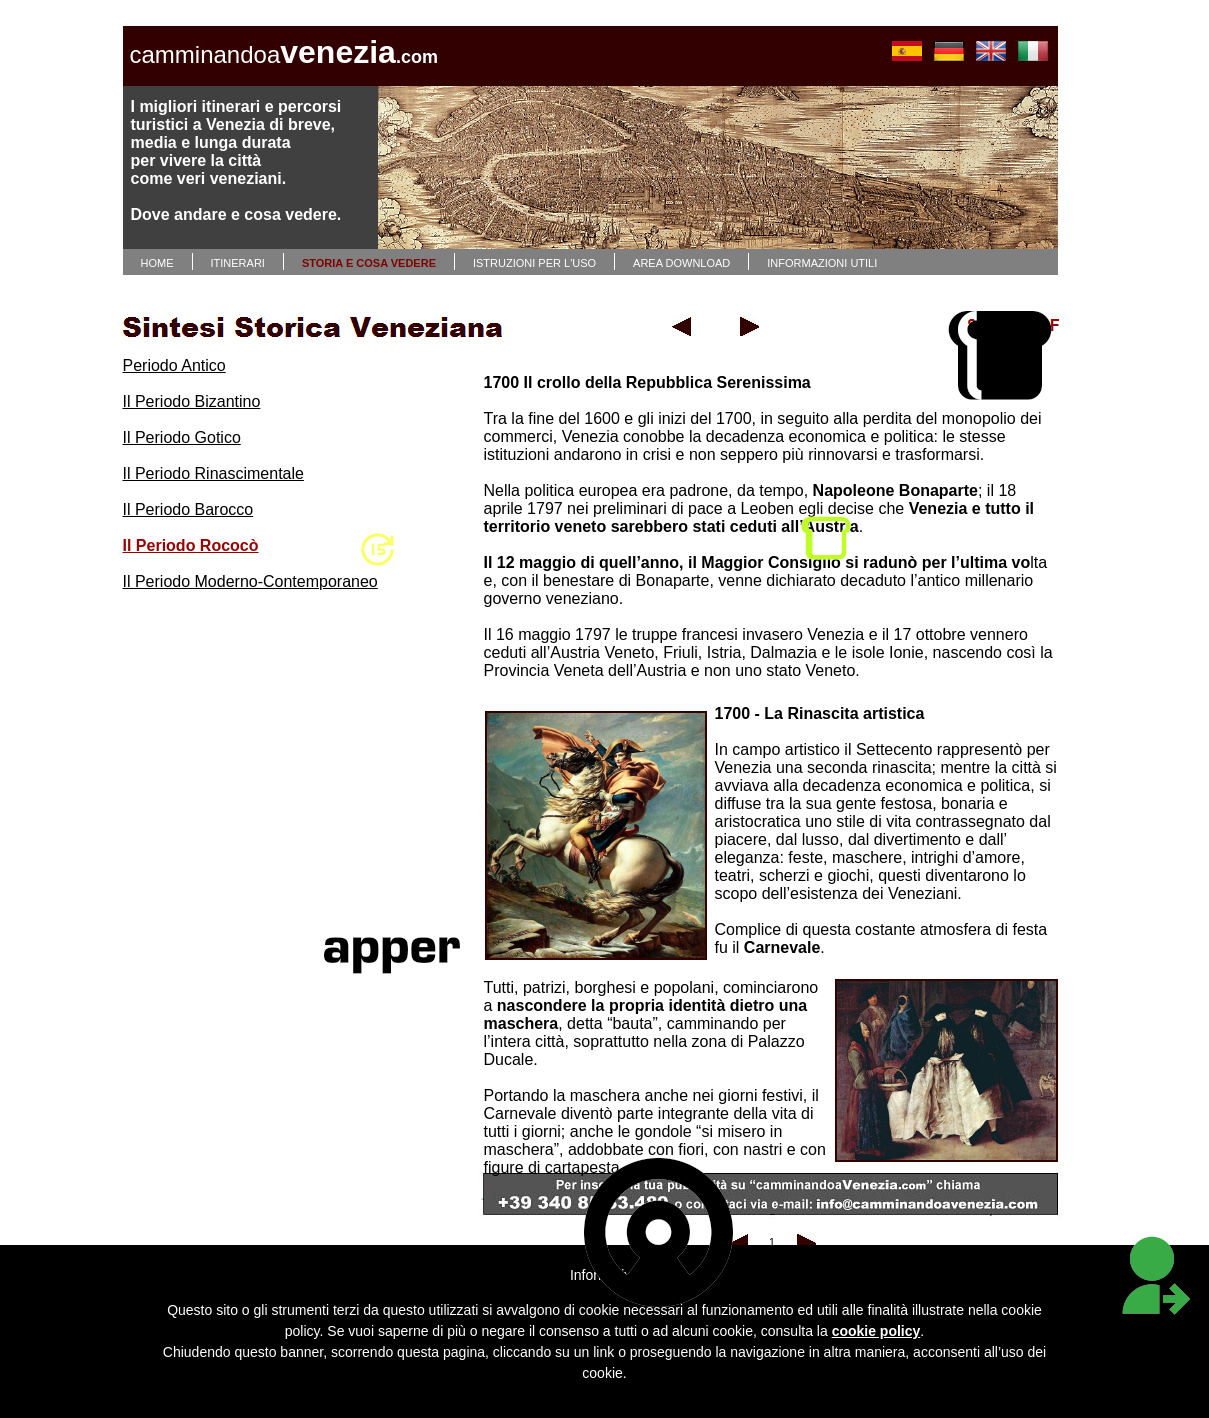 This screenshot has width=1209, height=1418. What do you see at coordinates (392, 951) in the screenshot?
I see `apper brand logo` at bounding box center [392, 951].